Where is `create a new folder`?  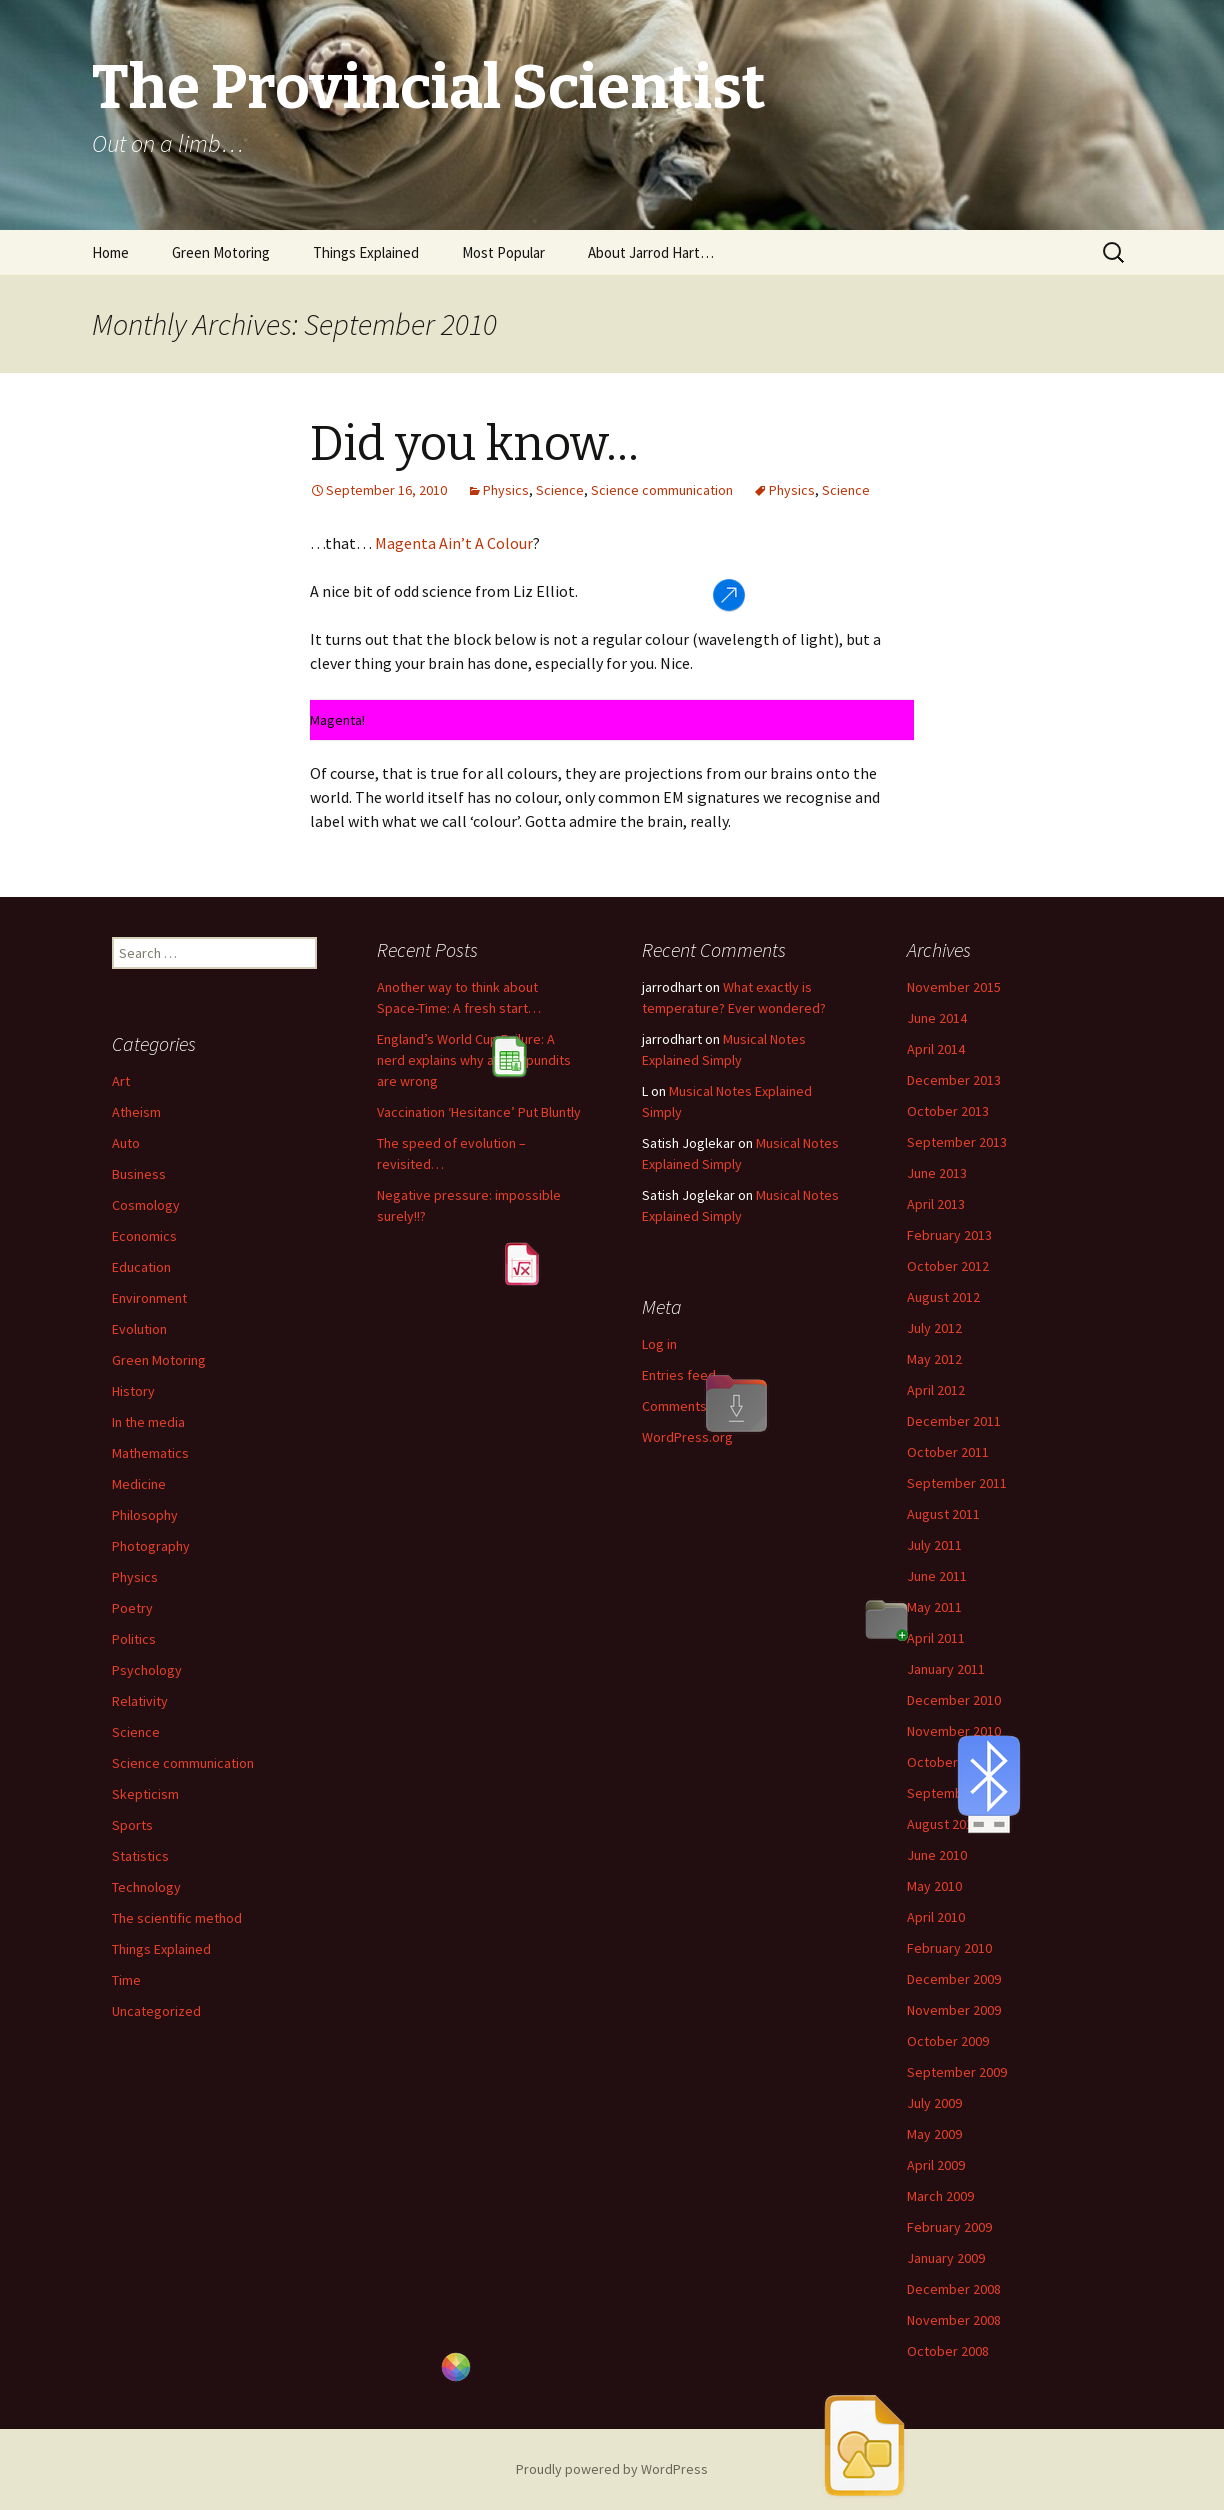
create a new folder is located at coordinates (886, 1619).